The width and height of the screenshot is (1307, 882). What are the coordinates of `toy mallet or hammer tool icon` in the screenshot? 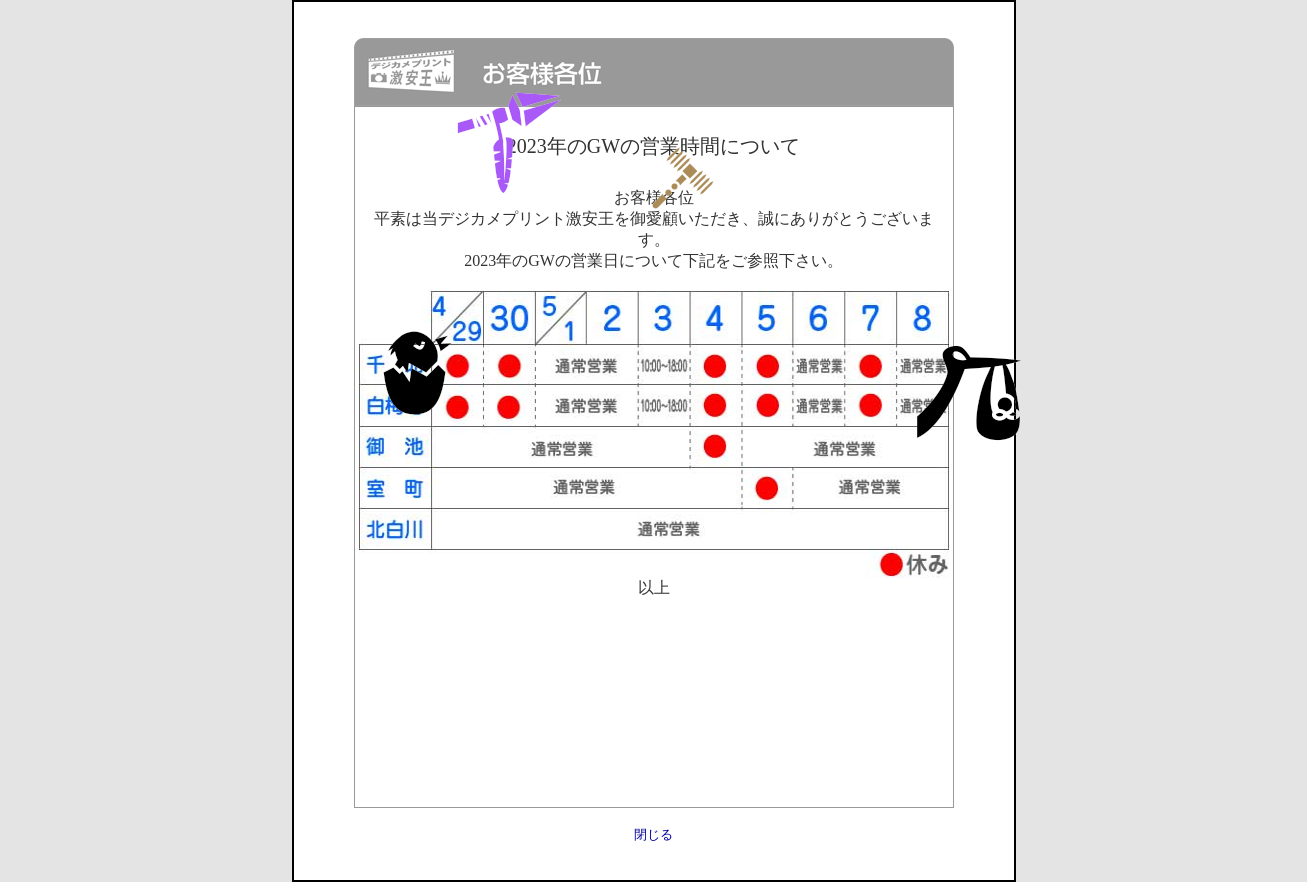 It's located at (683, 178).